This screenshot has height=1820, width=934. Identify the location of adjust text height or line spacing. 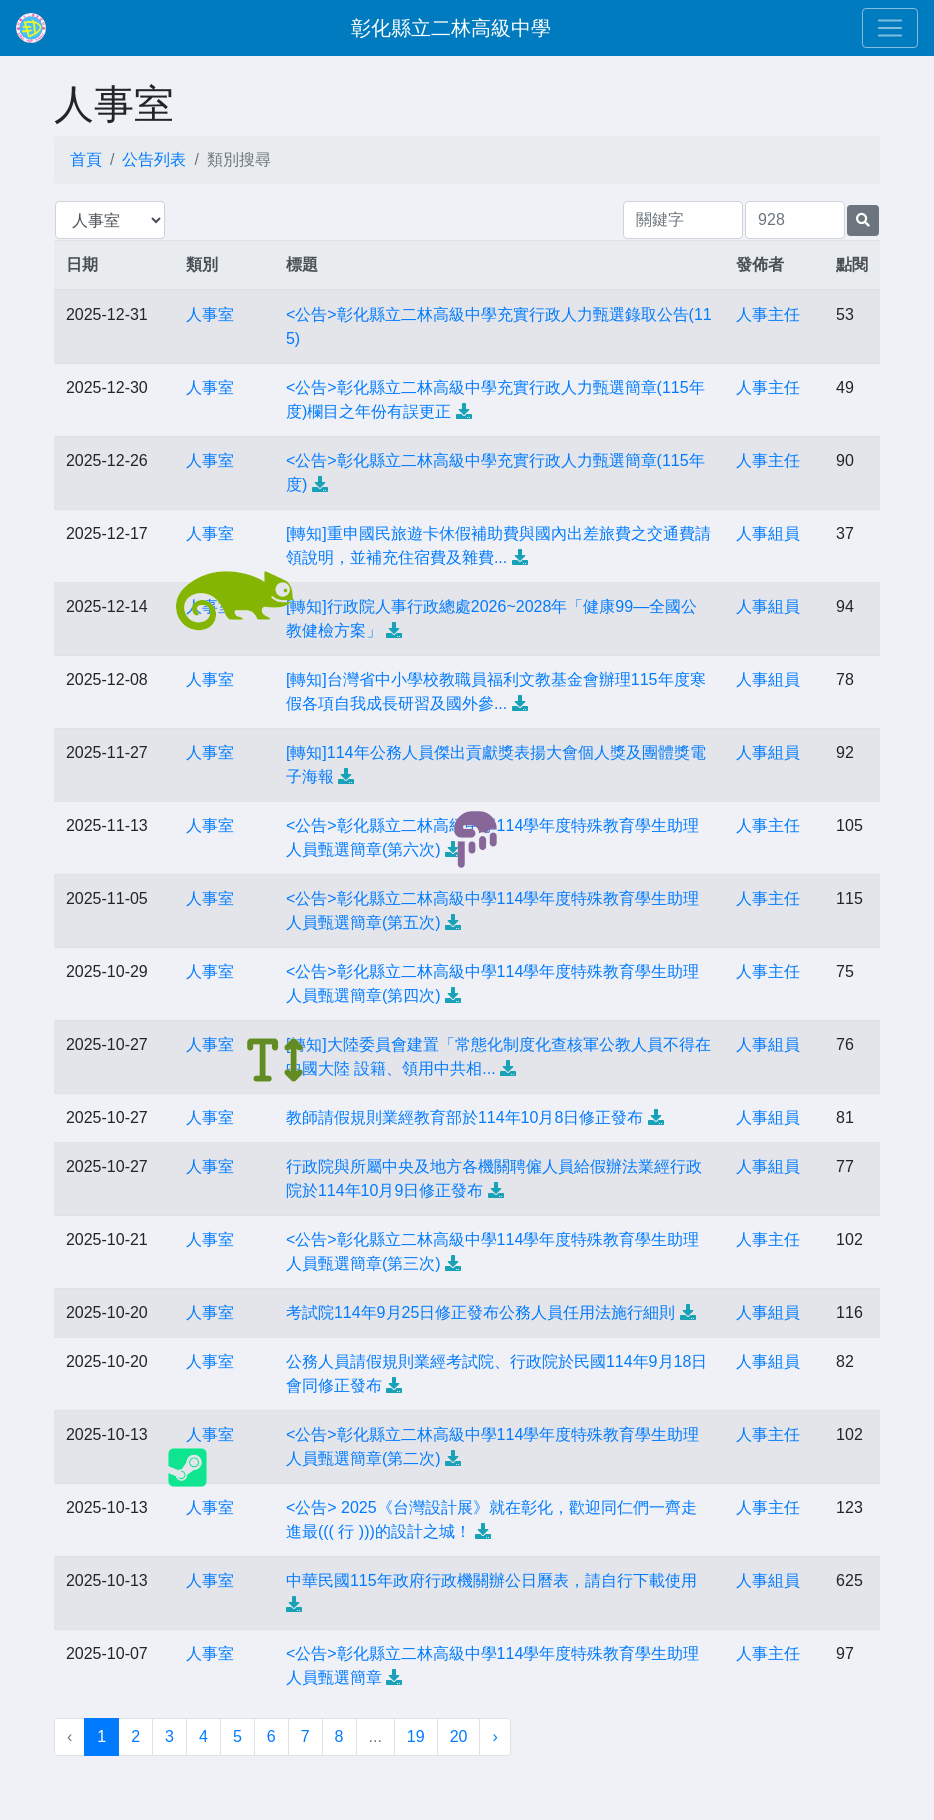
(275, 1060).